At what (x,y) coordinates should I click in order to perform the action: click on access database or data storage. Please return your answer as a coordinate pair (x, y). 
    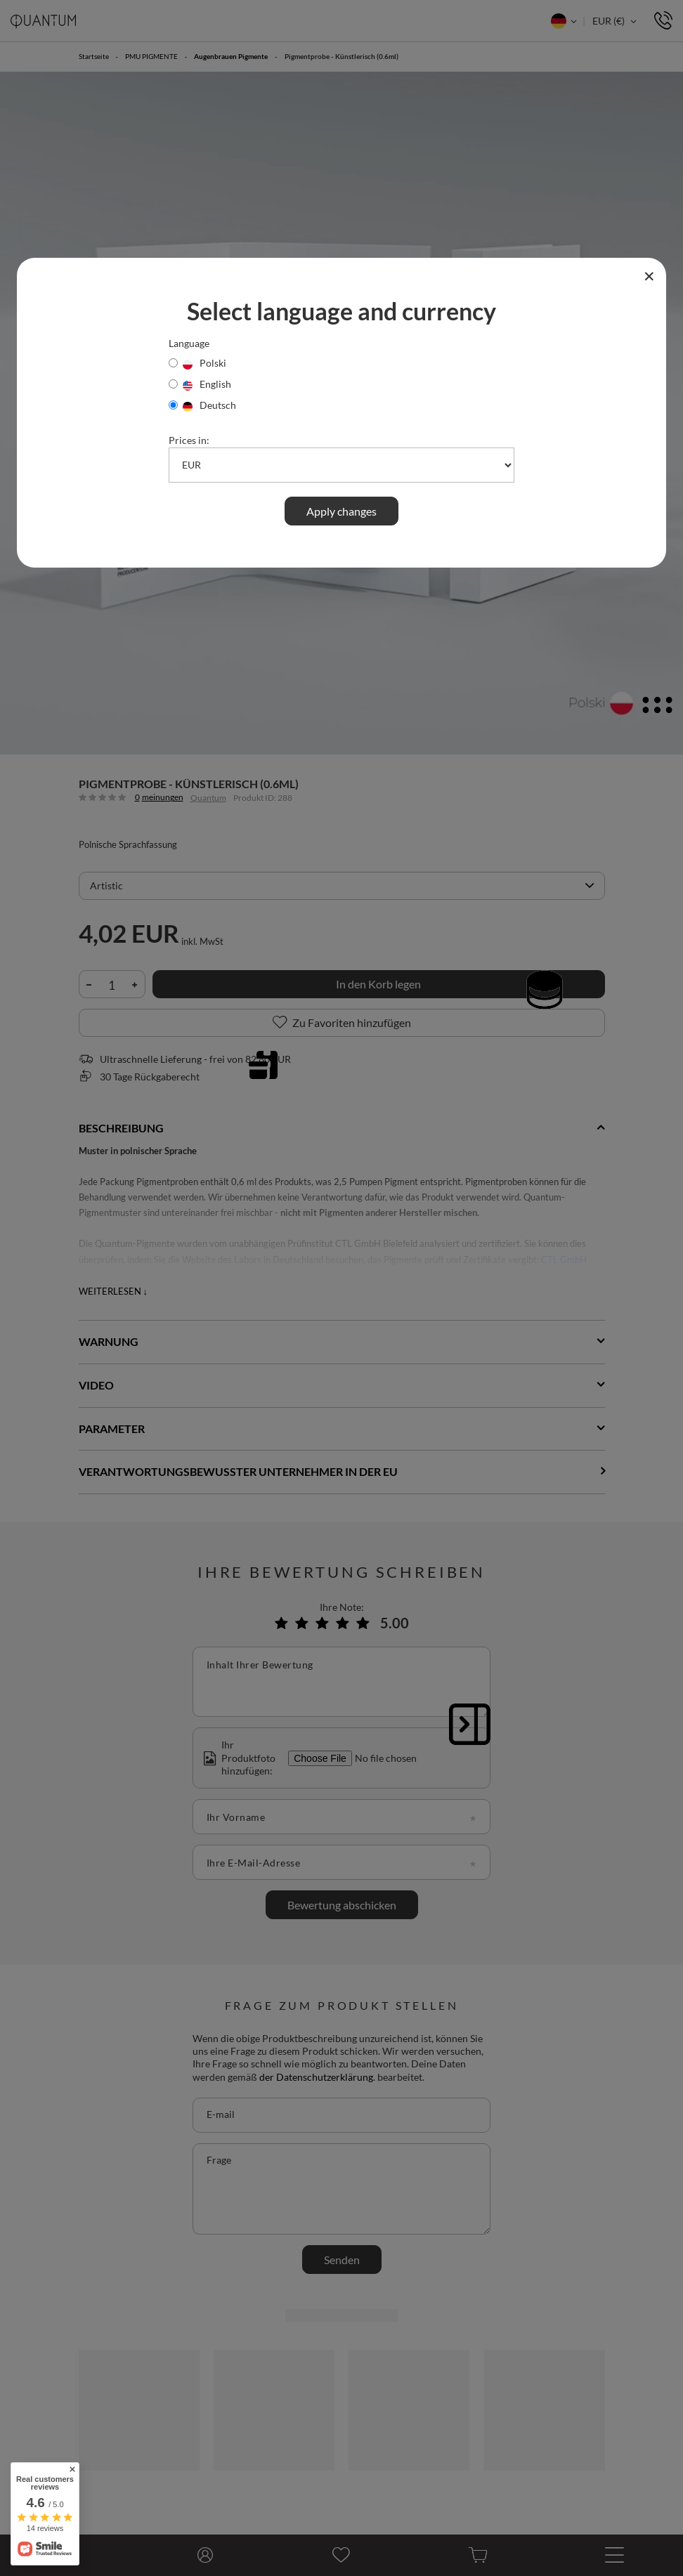
    Looking at the image, I should click on (545, 990).